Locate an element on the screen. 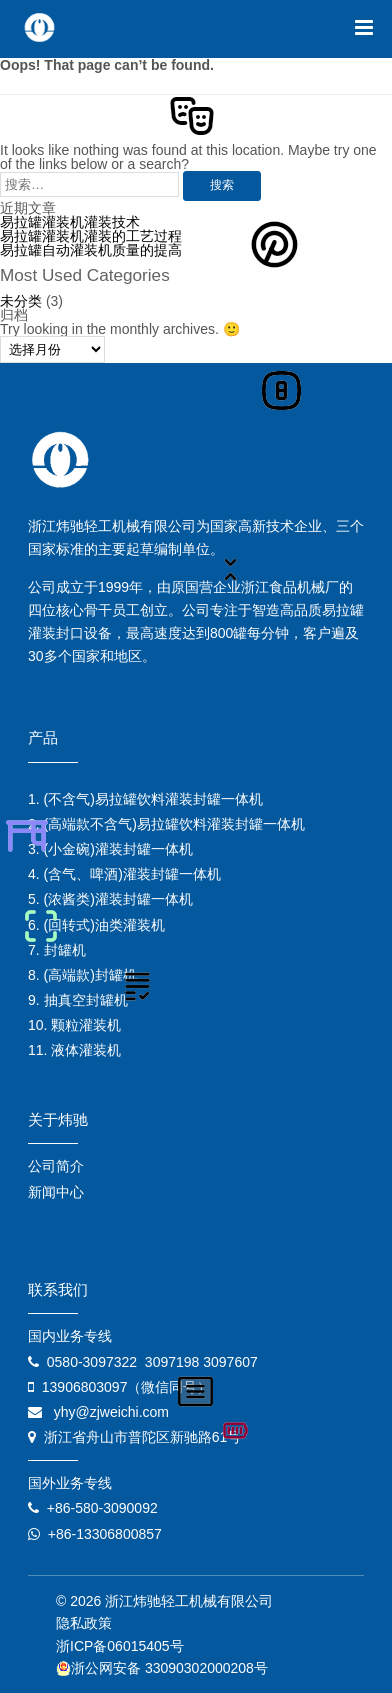 This screenshot has width=392, height=1693. access theater or entertainment options is located at coordinates (192, 115).